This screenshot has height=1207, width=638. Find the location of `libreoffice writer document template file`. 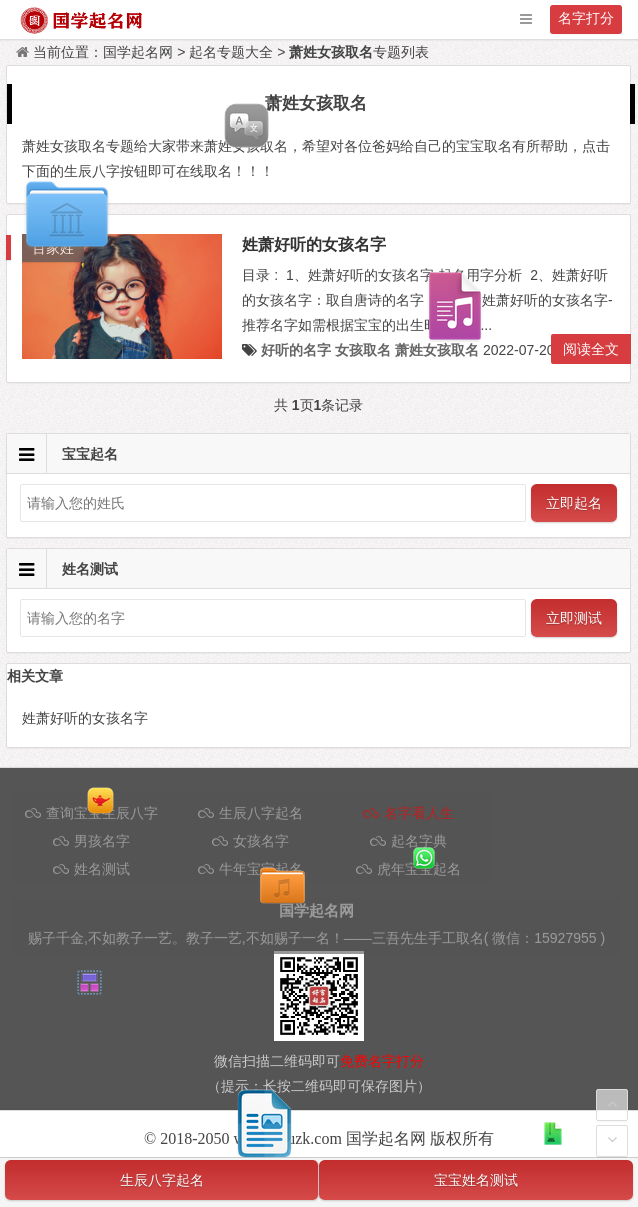

libreoffice writer document template file is located at coordinates (264, 1123).